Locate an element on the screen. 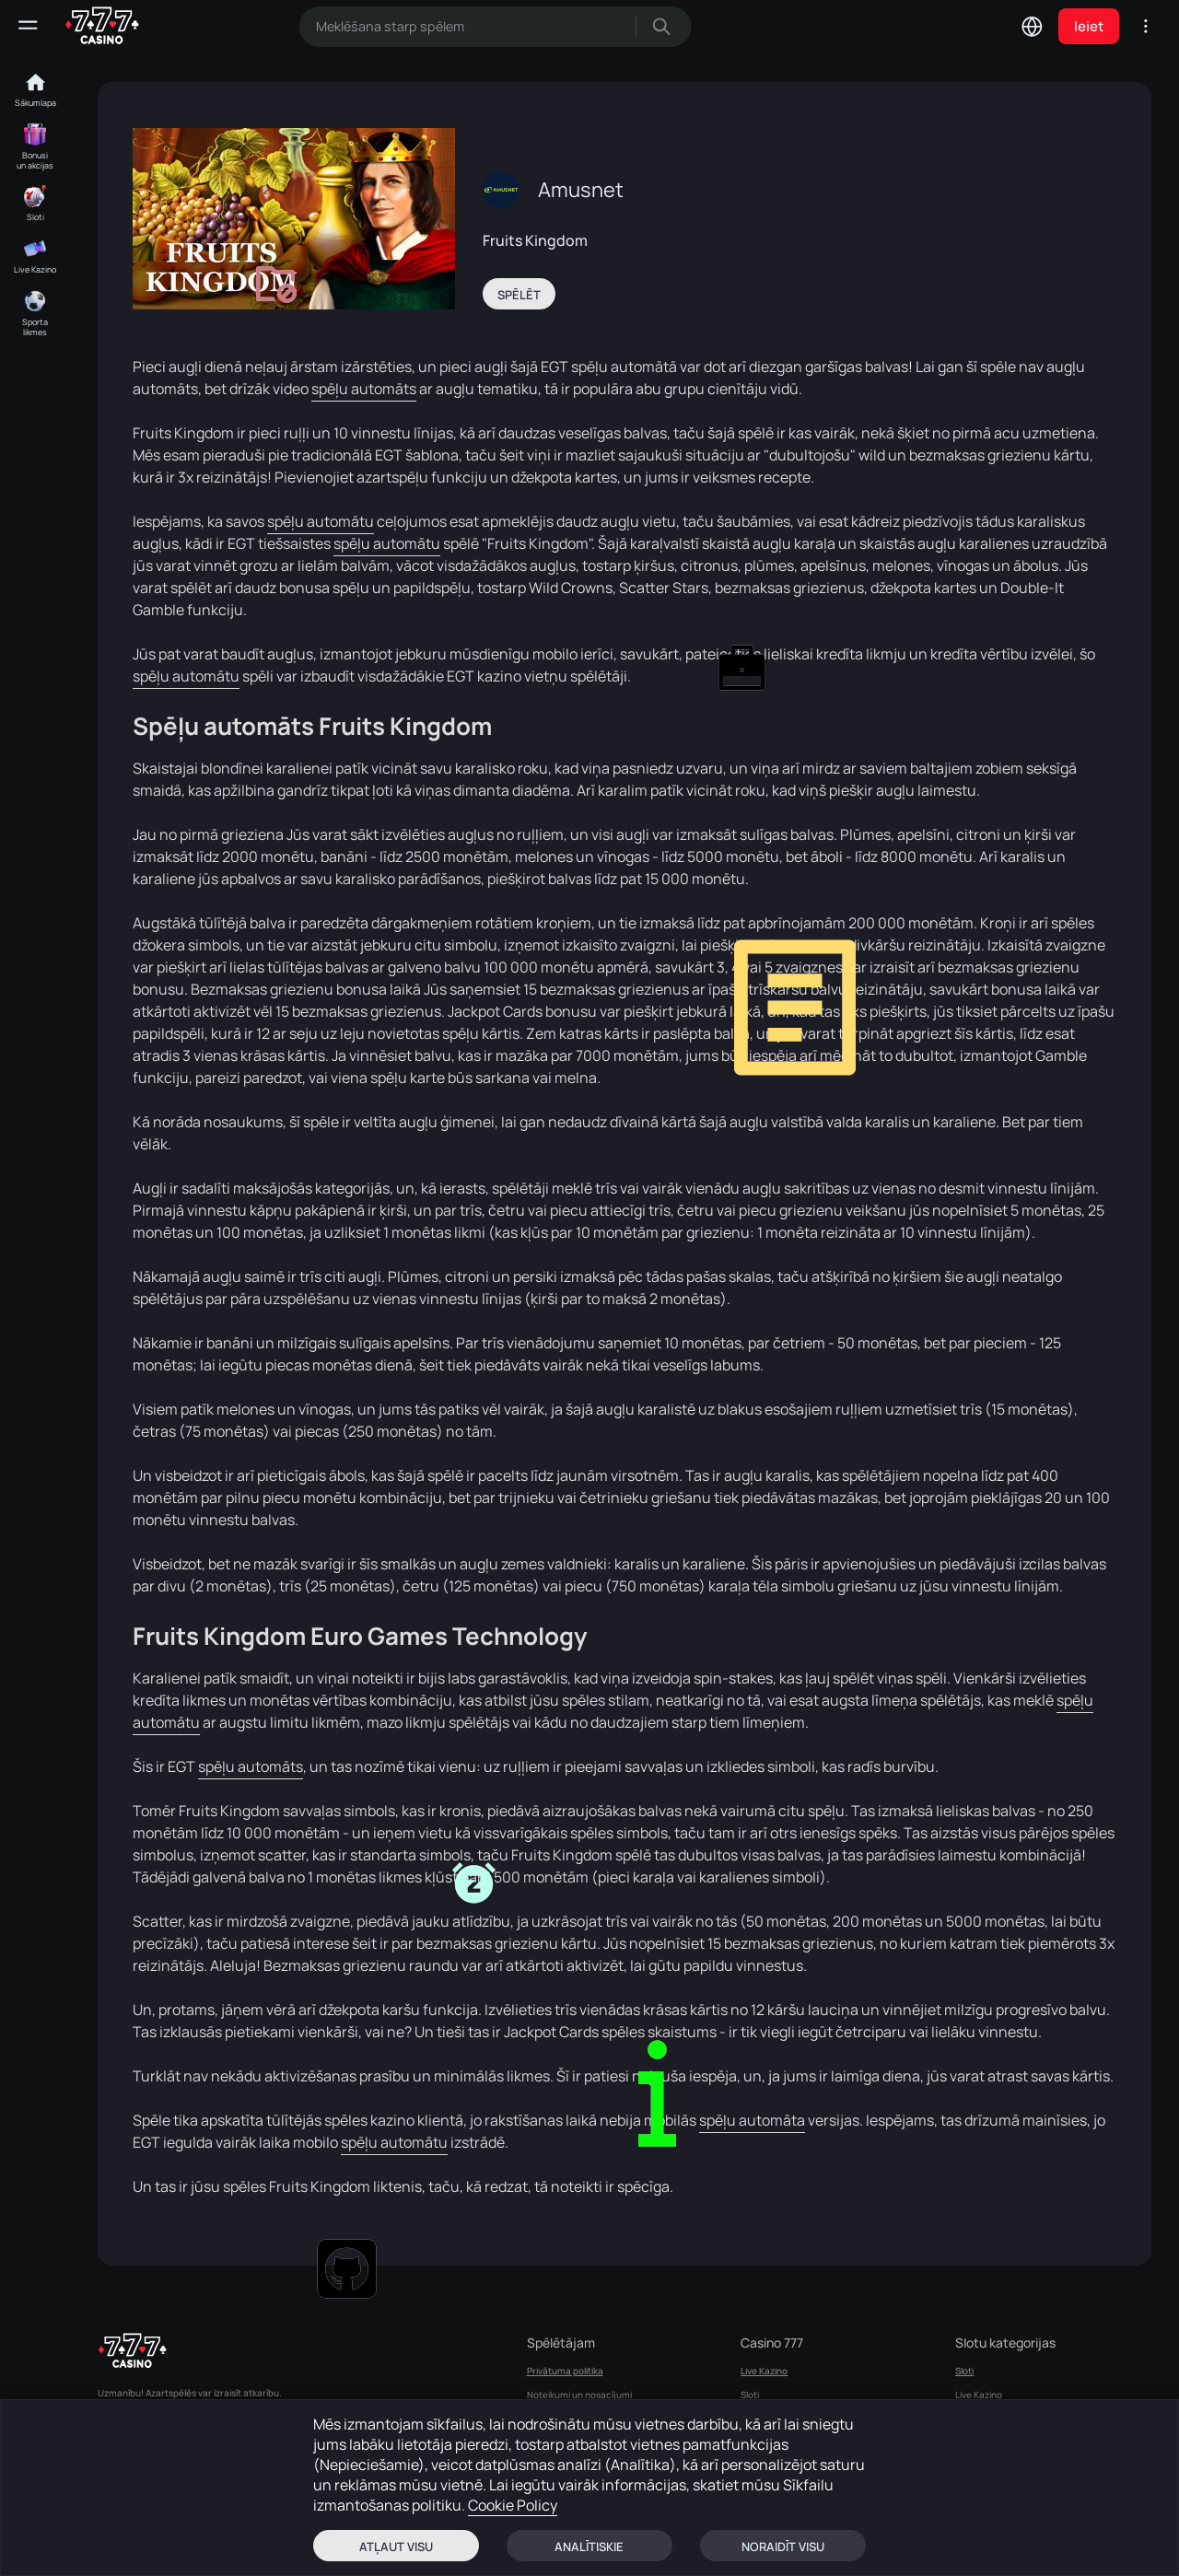 The image size is (1179, 2576). view document list is located at coordinates (795, 1008).